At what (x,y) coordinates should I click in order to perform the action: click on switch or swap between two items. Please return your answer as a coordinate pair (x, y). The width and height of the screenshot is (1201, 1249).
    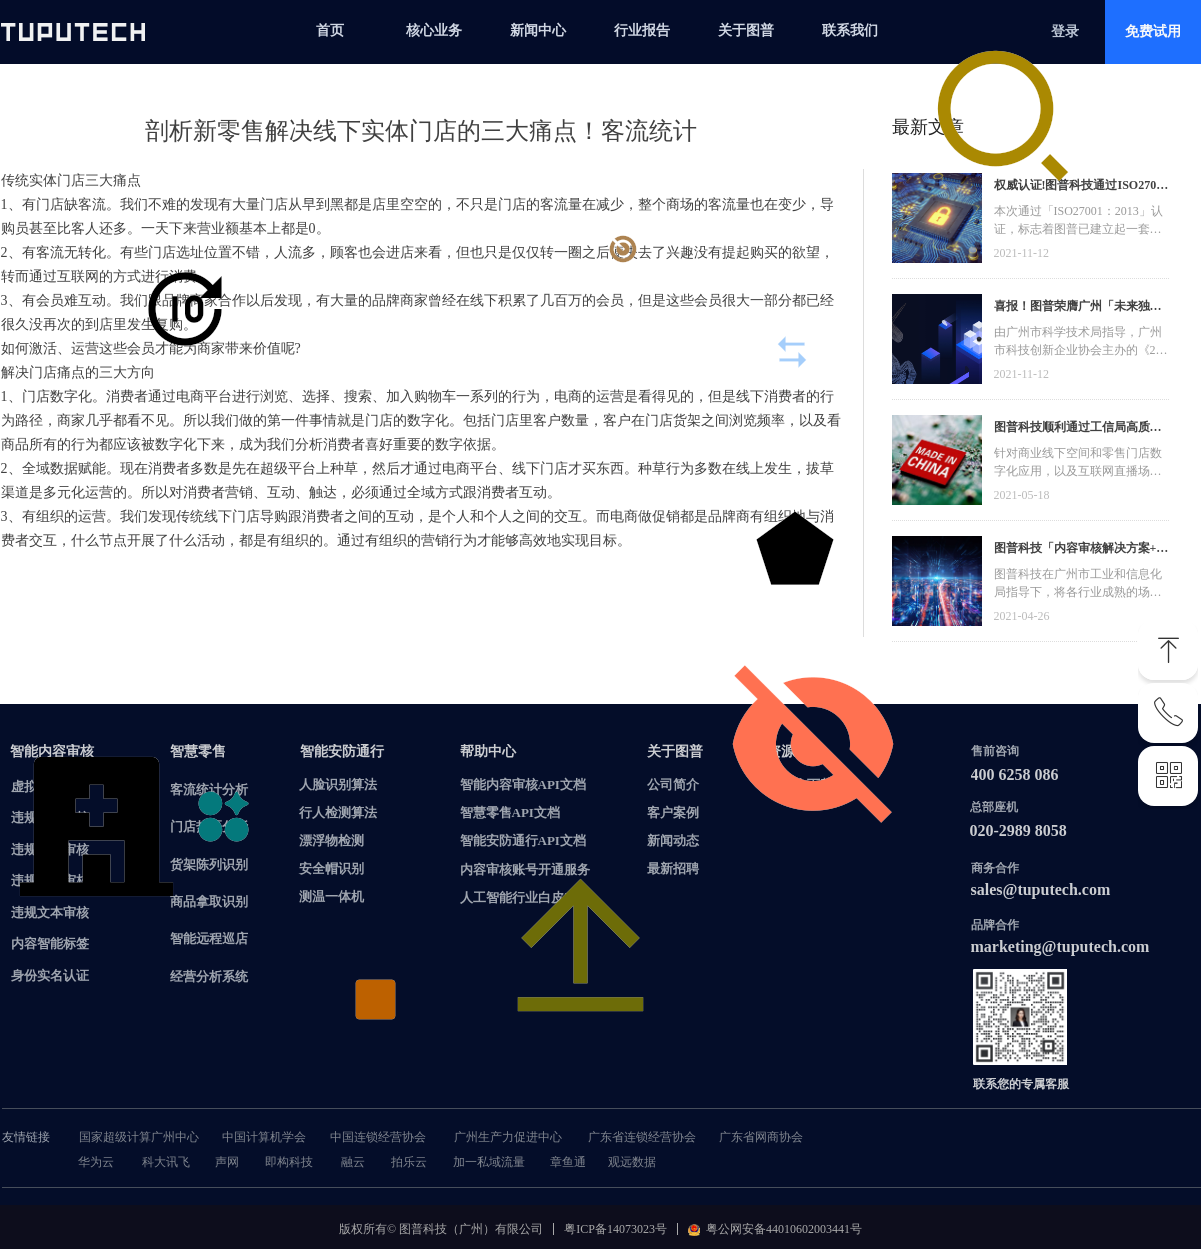
    Looking at the image, I should click on (792, 352).